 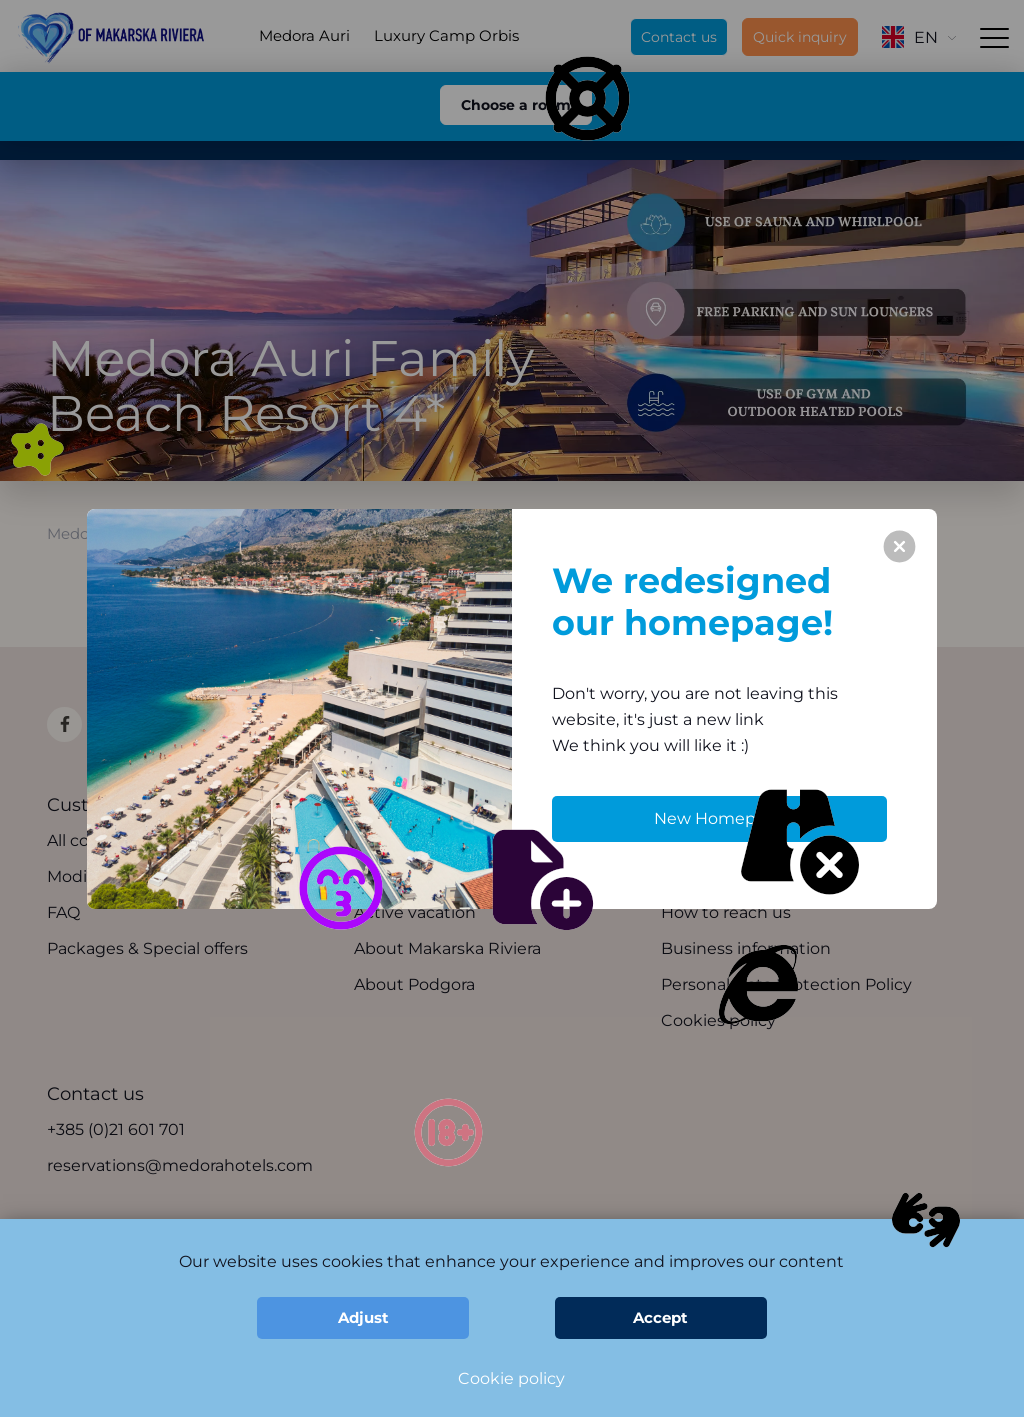 What do you see at coordinates (793, 835) in the screenshot?
I see `road closure or blocked route` at bounding box center [793, 835].